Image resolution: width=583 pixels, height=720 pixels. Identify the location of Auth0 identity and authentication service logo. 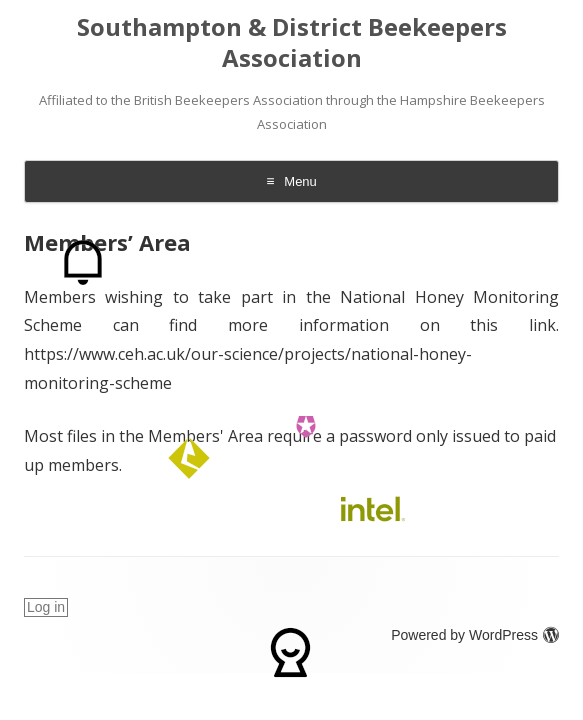
(306, 427).